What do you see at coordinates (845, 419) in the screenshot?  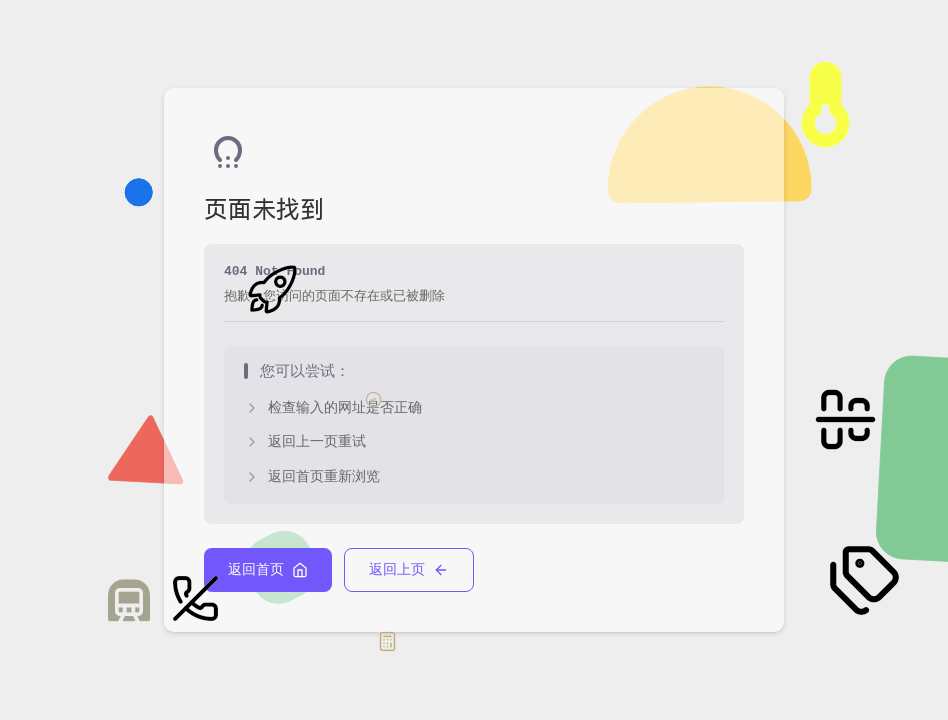 I see `align selected objects to horizontal center` at bounding box center [845, 419].